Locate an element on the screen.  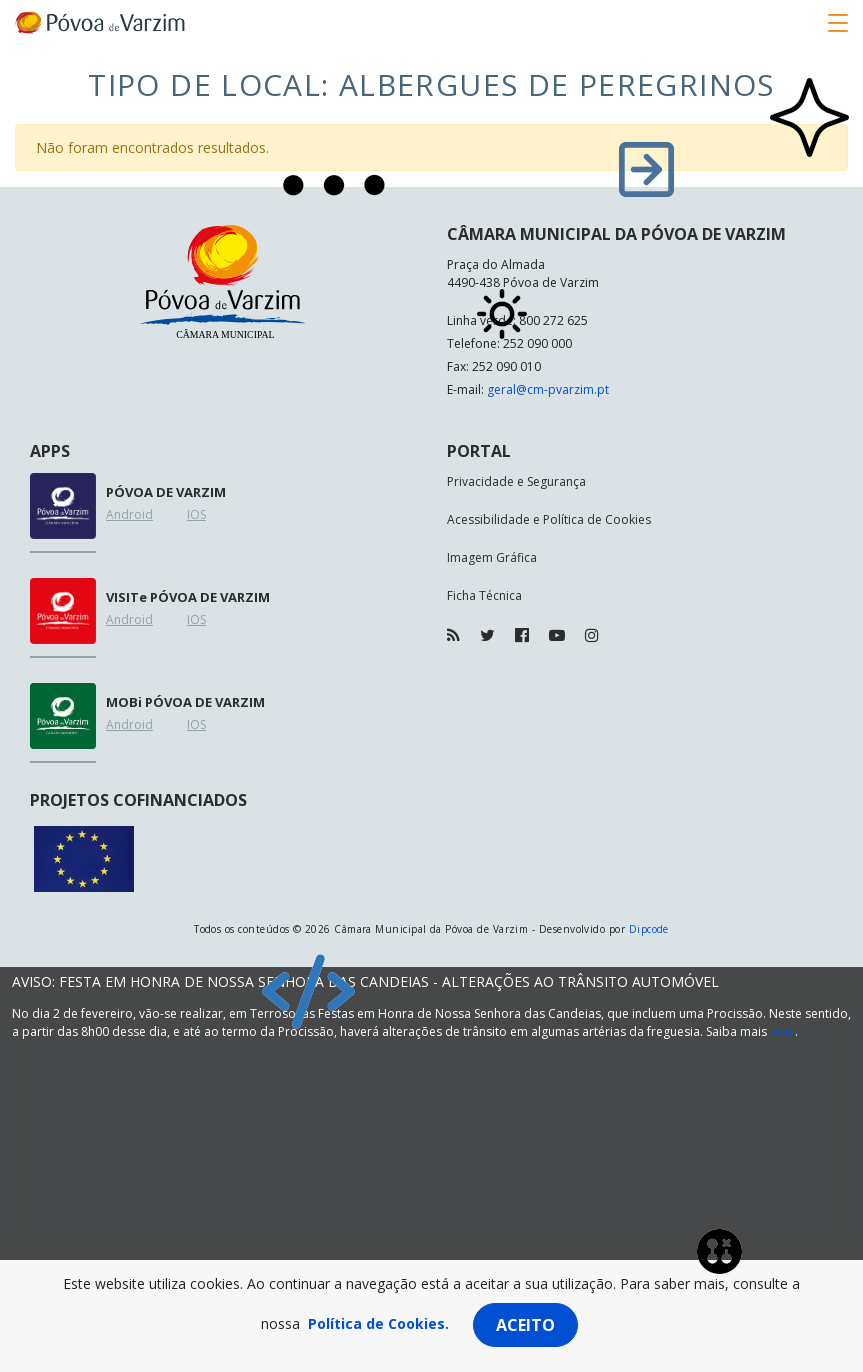
switch to light mode is located at coordinates (502, 314).